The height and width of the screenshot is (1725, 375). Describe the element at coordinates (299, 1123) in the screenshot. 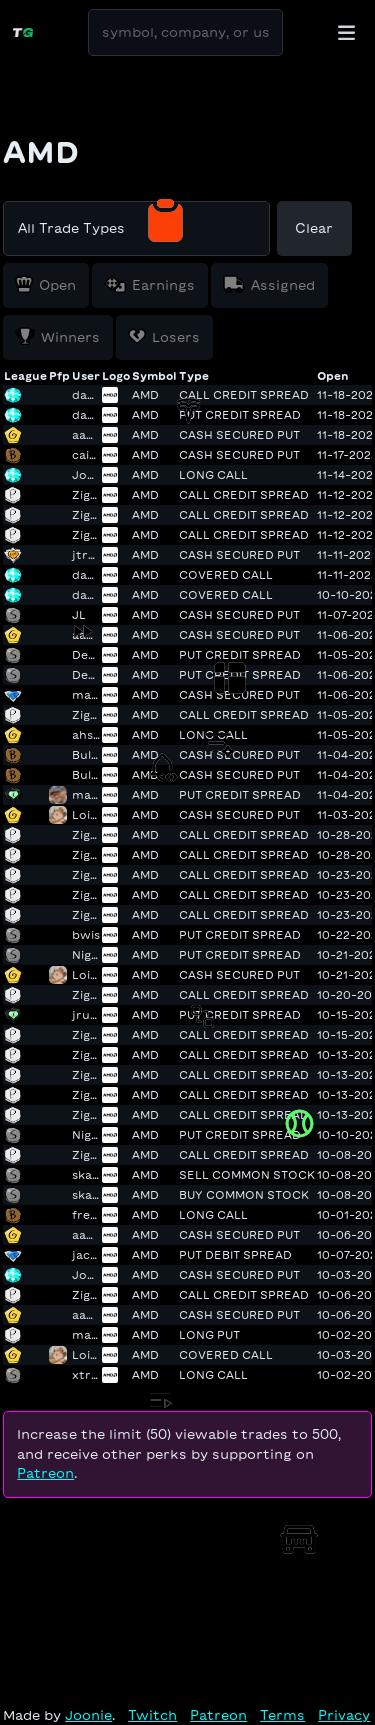

I see `access tennis or racquet sports features` at that location.